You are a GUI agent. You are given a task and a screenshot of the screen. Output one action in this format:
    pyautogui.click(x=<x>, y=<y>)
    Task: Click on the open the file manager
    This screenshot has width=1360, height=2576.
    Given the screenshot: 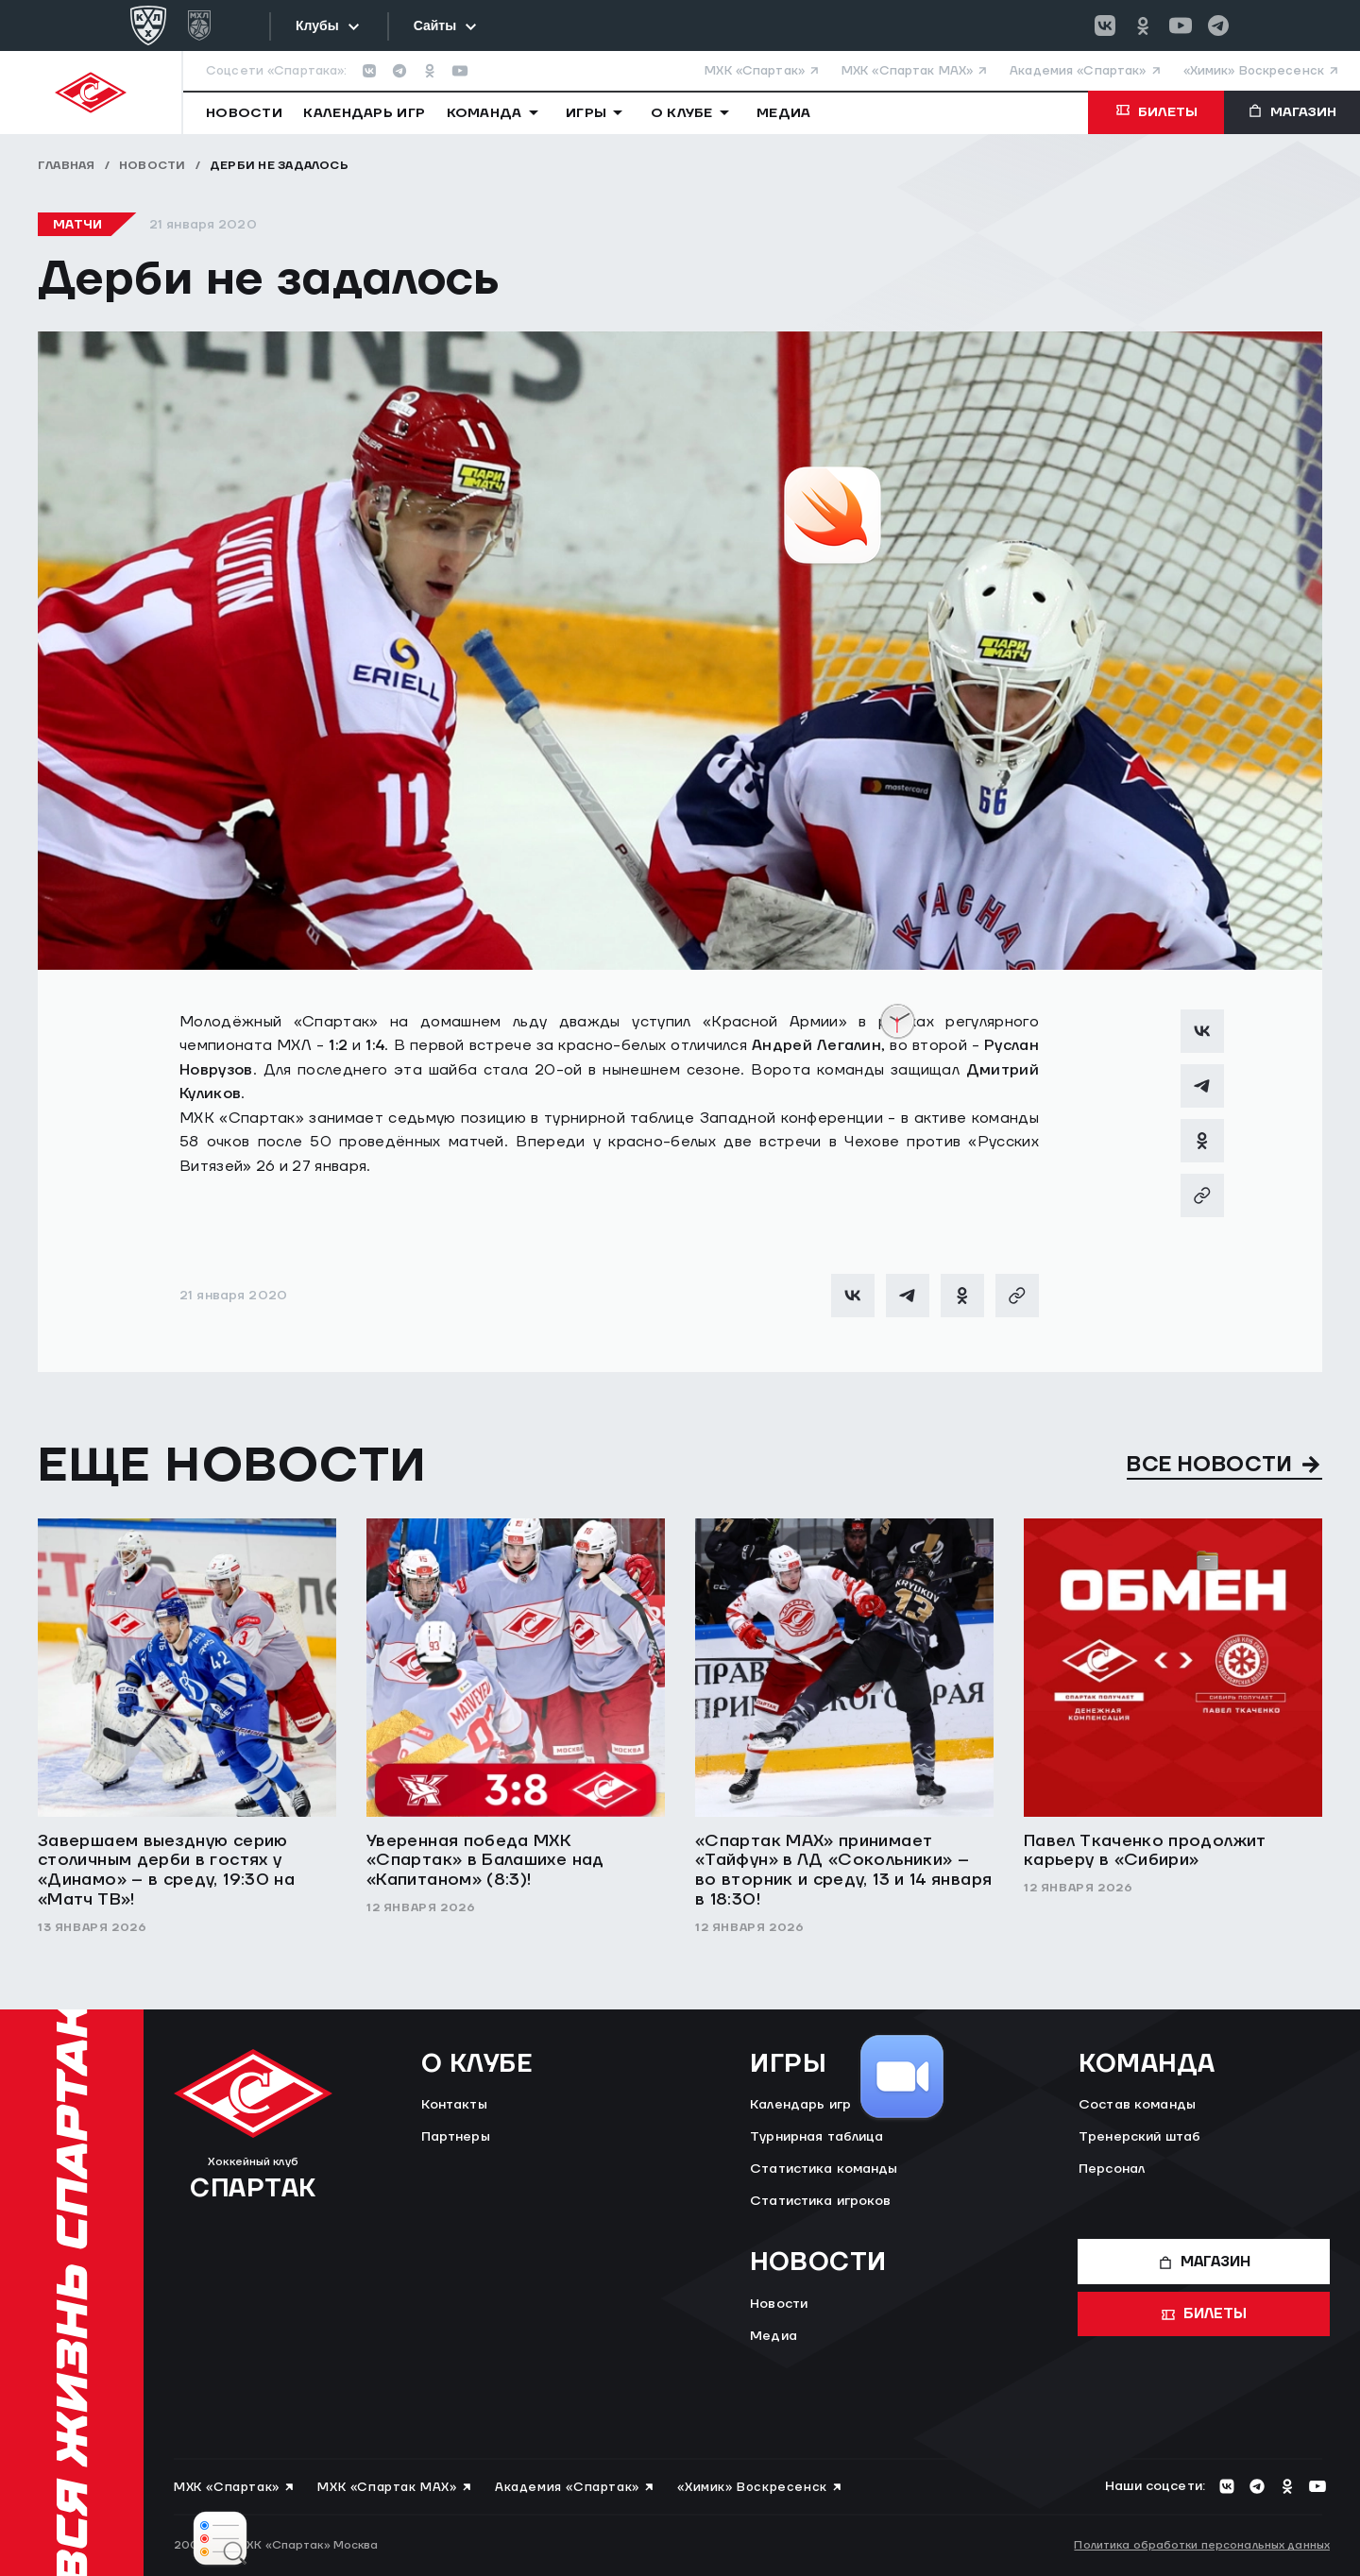 What is the action you would take?
    pyautogui.click(x=1207, y=1560)
    